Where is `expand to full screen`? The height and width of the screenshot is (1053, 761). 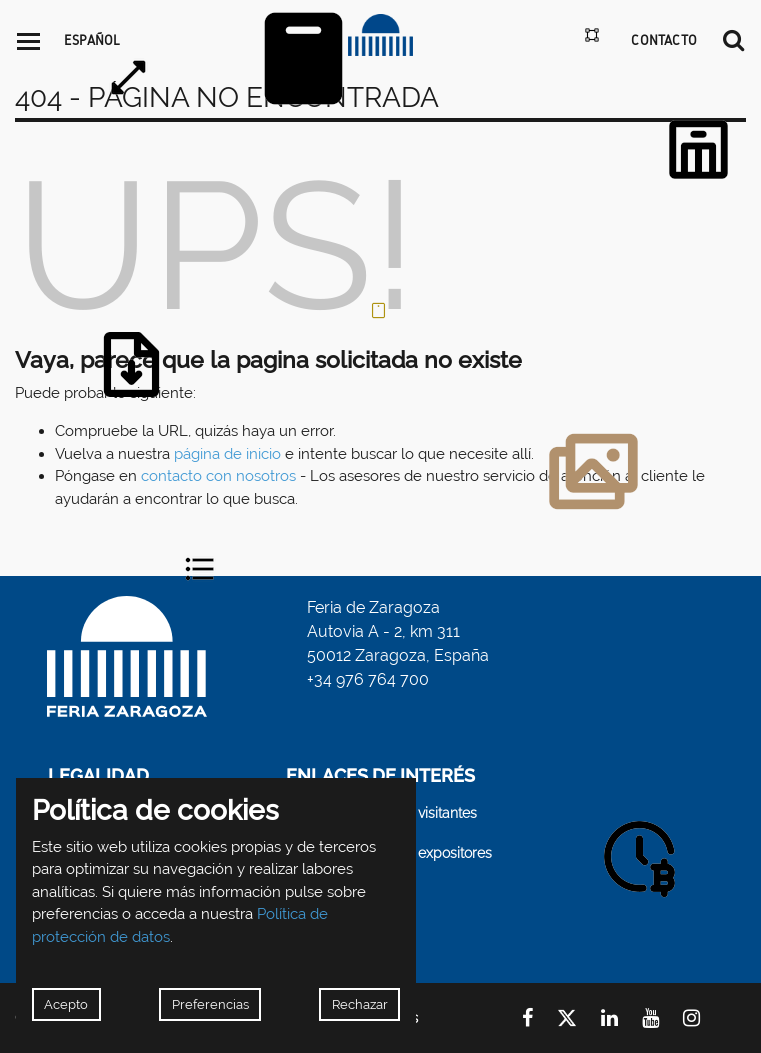 expand to full screen is located at coordinates (128, 77).